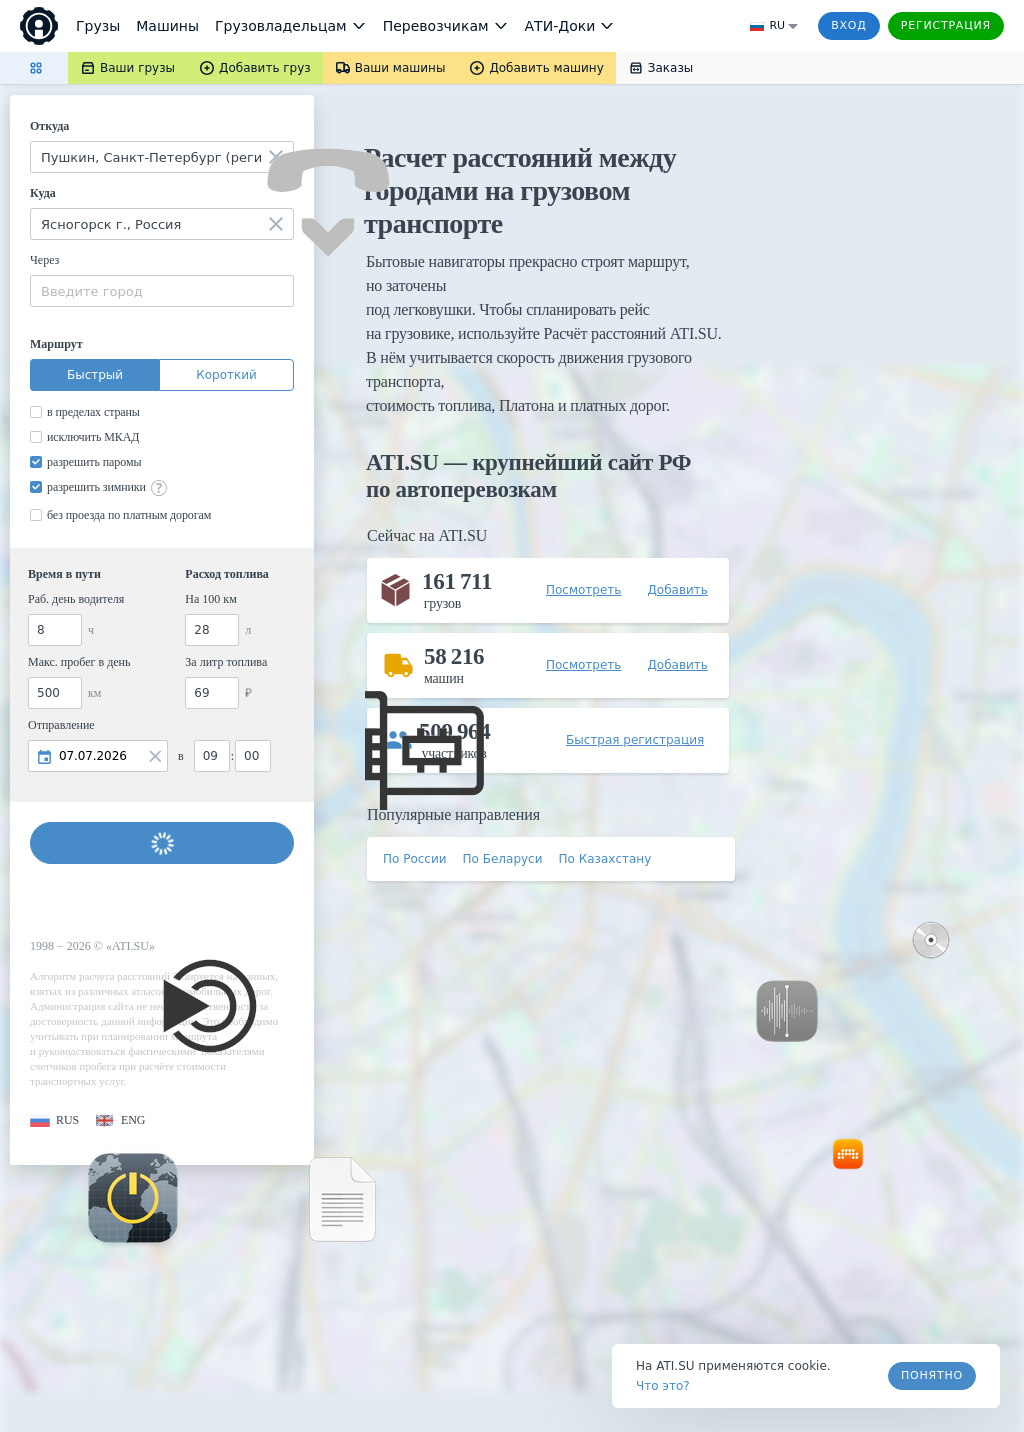 This screenshot has height=1432, width=1024. Describe the element at coordinates (931, 940) in the screenshot. I see `indicates optical disc drive or CD/DVD media` at that location.